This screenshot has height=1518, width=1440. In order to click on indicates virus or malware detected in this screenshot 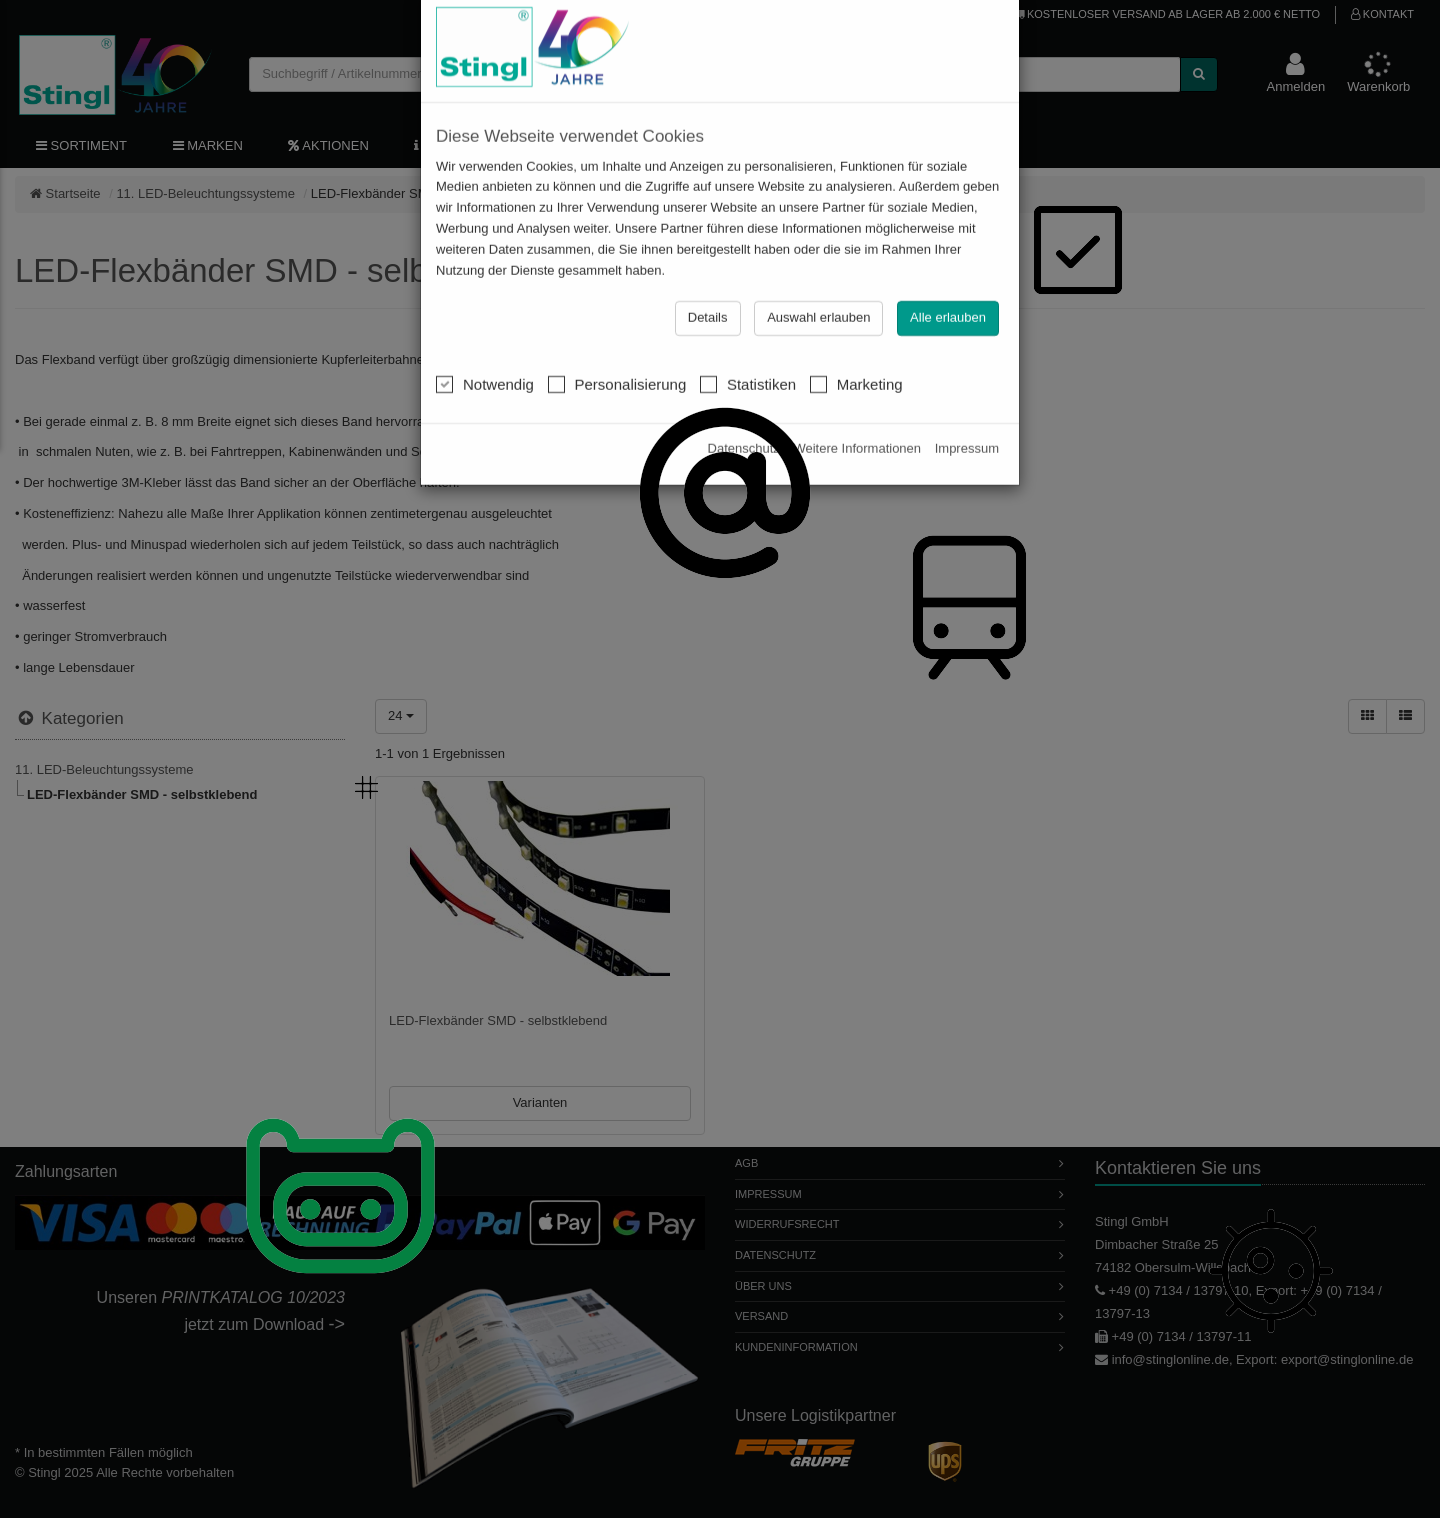, I will do `click(1271, 1271)`.